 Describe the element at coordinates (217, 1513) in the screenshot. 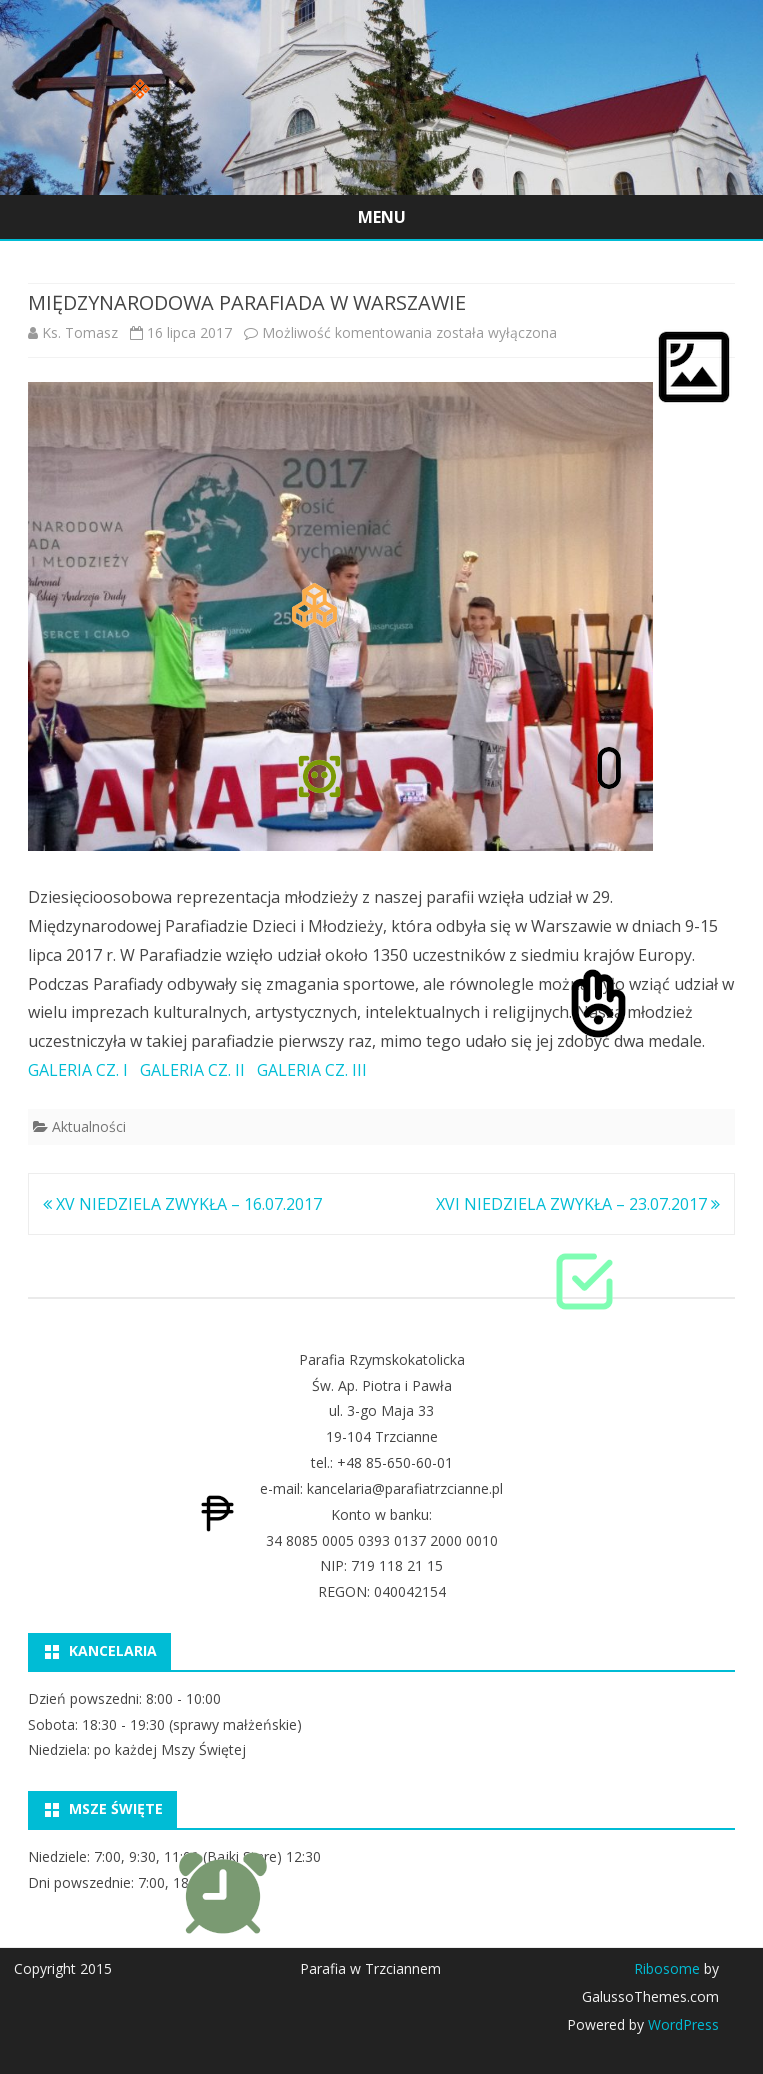

I see `indicates philippine peso currency` at that location.